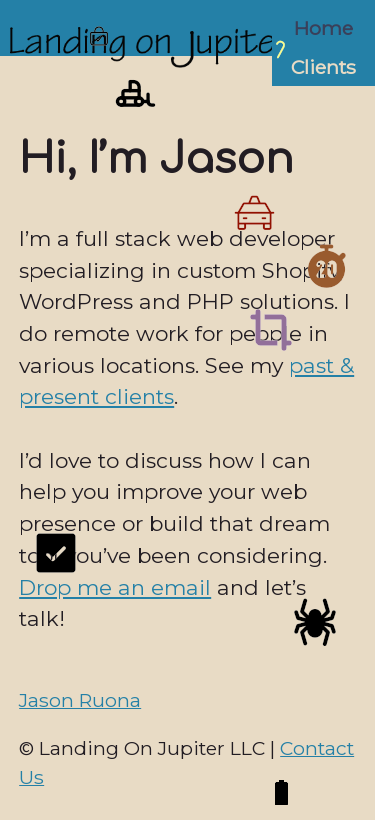  What do you see at coordinates (99, 36) in the screenshot?
I see `order confirmed or purchase complete` at bounding box center [99, 36].